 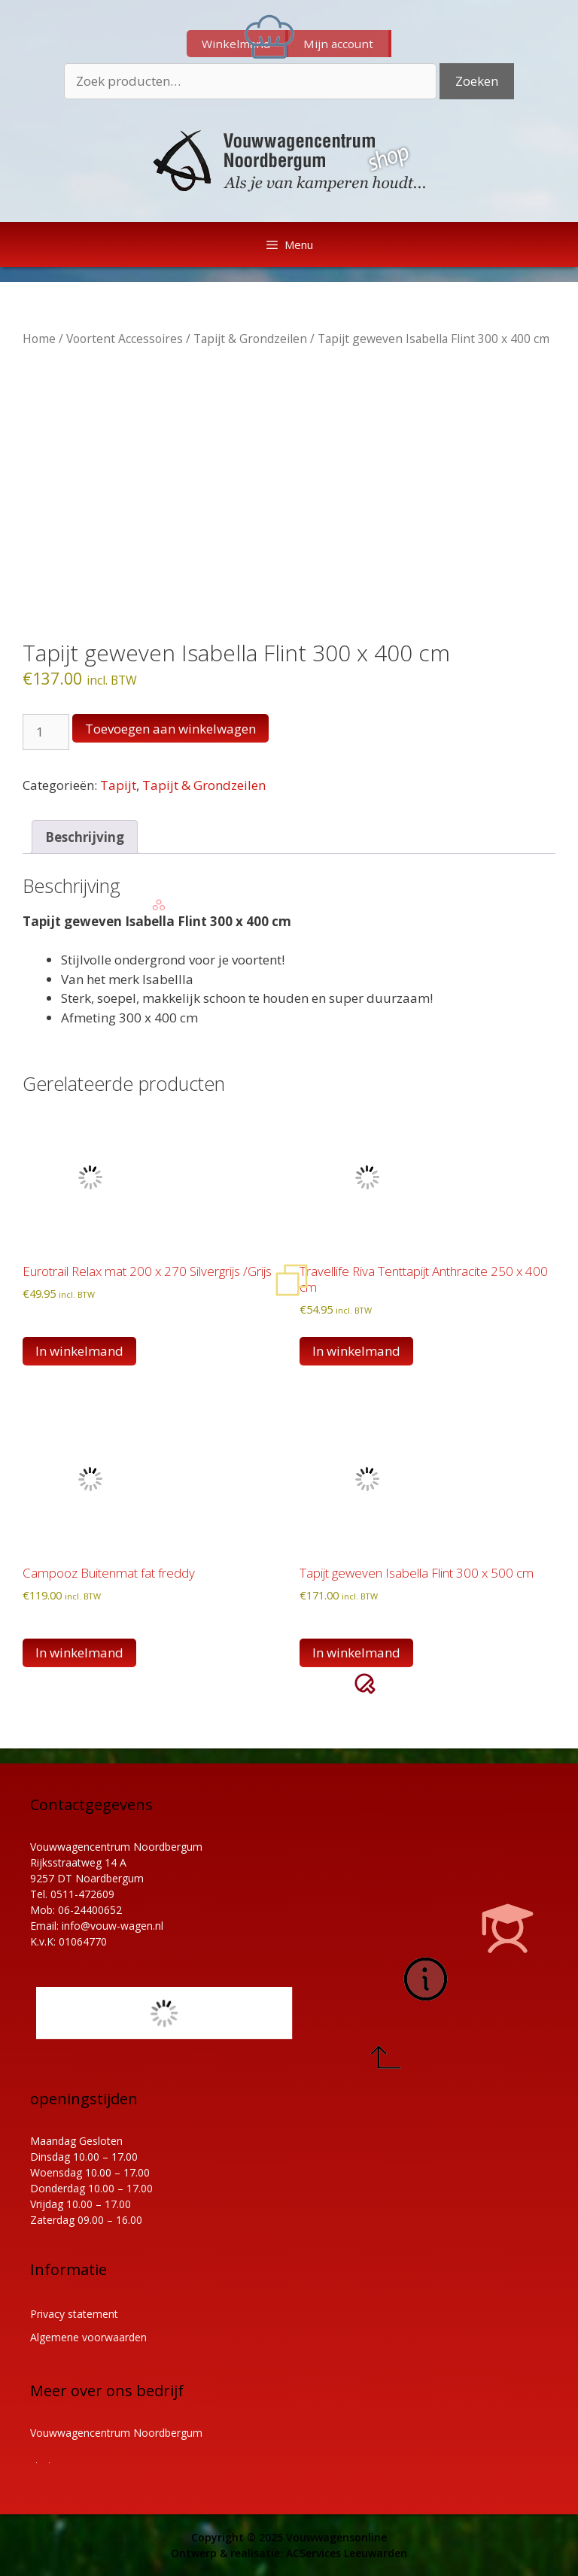 What do you see at coordinates (364, 1683) in the screenshot?
I see `access ping pong or table tennis game` at bounding box center [364, 1683].